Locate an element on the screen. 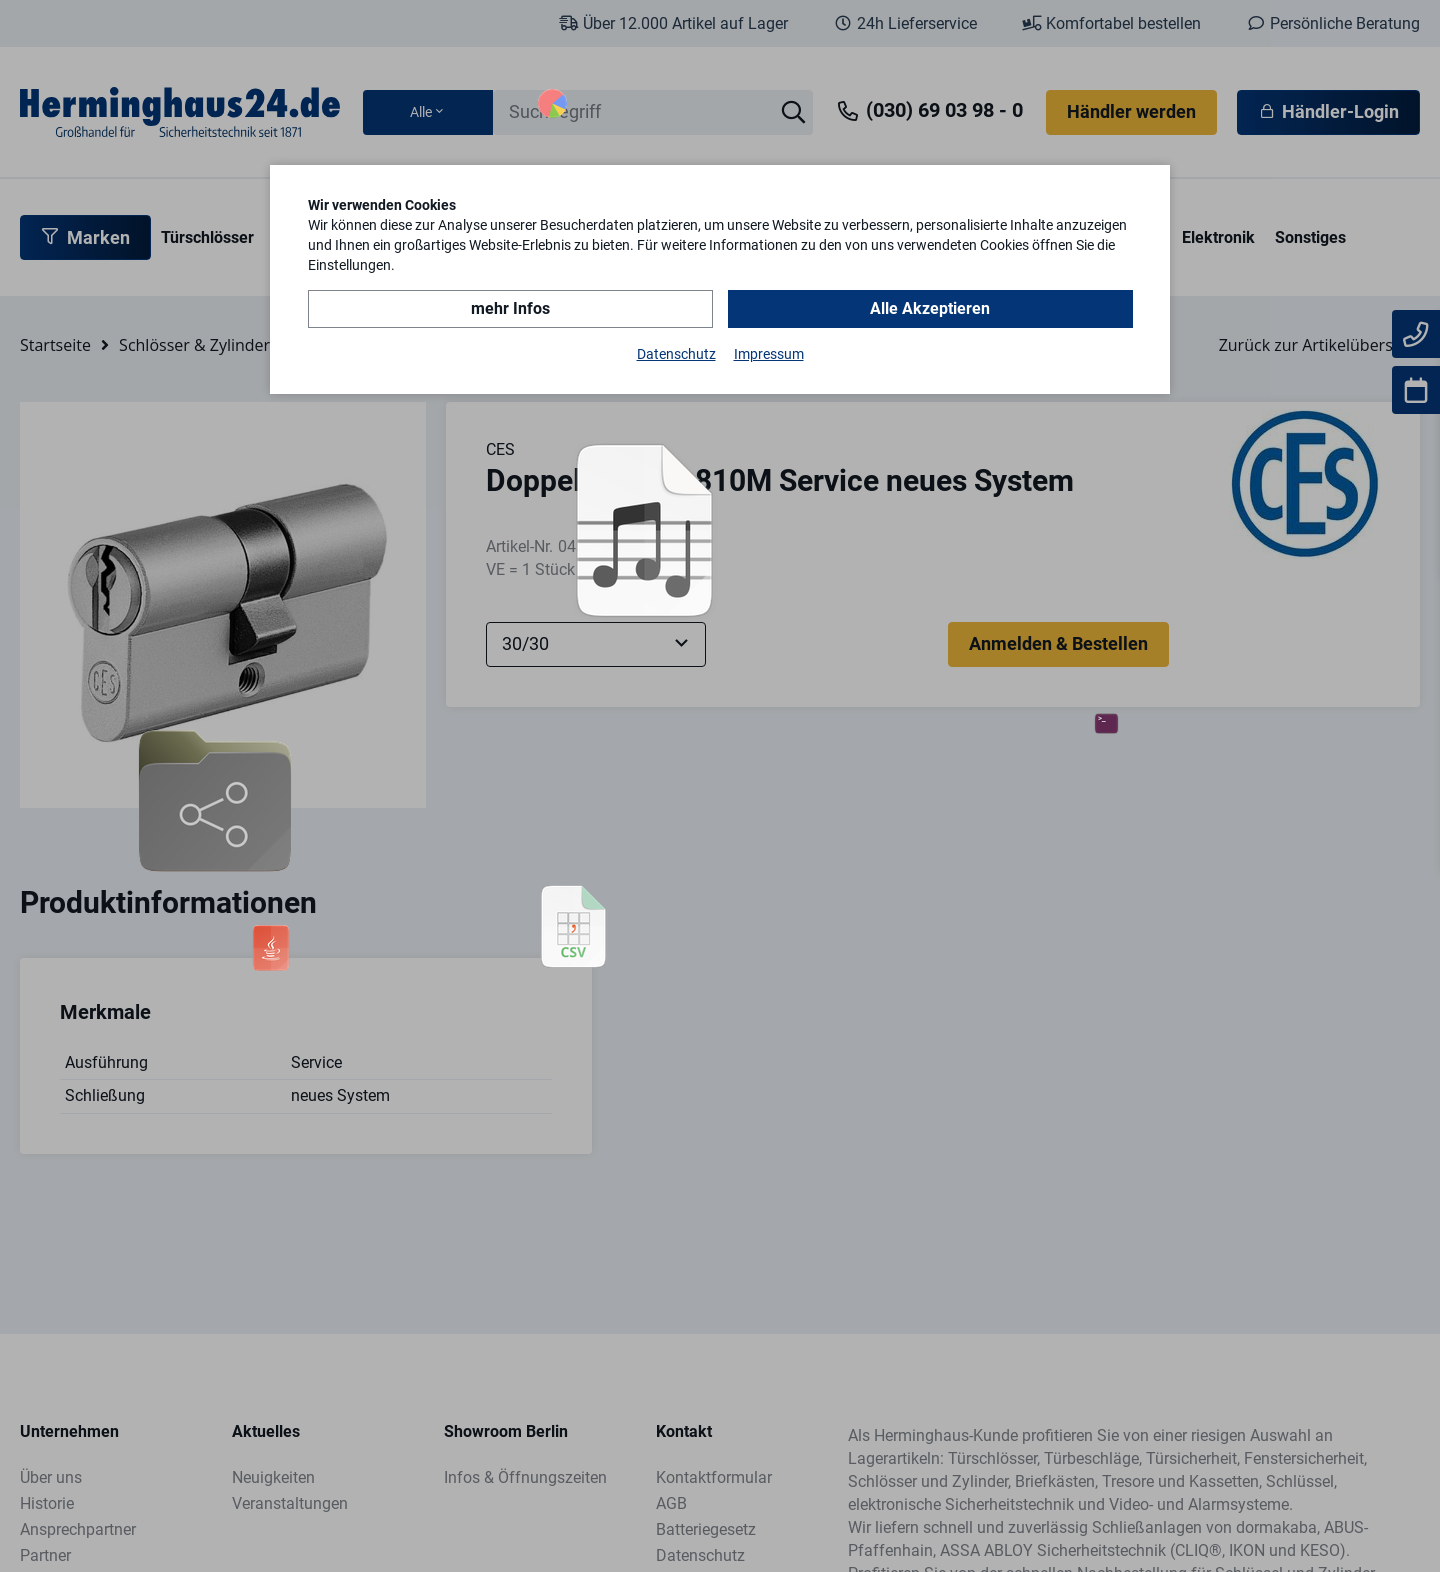 This screenshot has height=1572, width=1440. open a CSV spreadsheet file is located at coordinates (573, 926).